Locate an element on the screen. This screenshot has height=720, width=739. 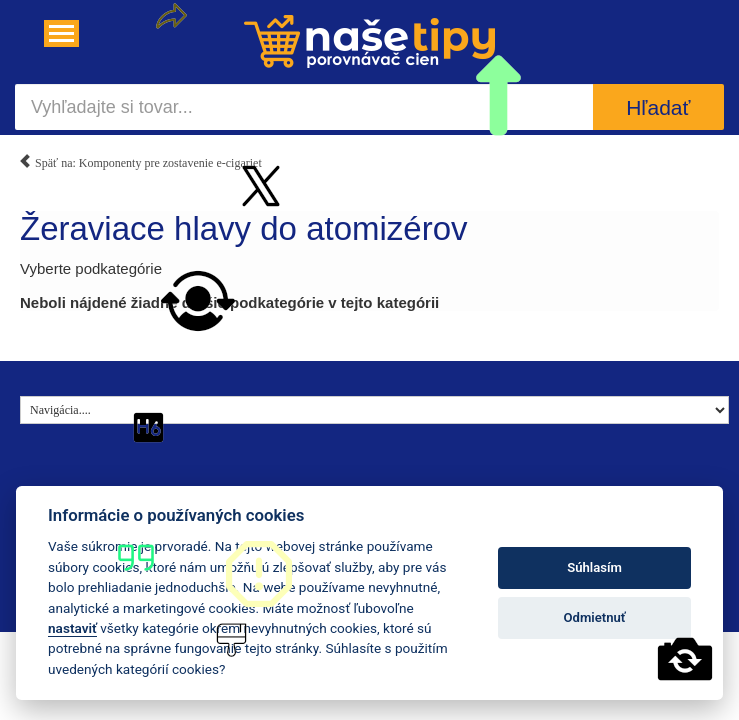
insert a block quote is located at coordinates (136, 557).